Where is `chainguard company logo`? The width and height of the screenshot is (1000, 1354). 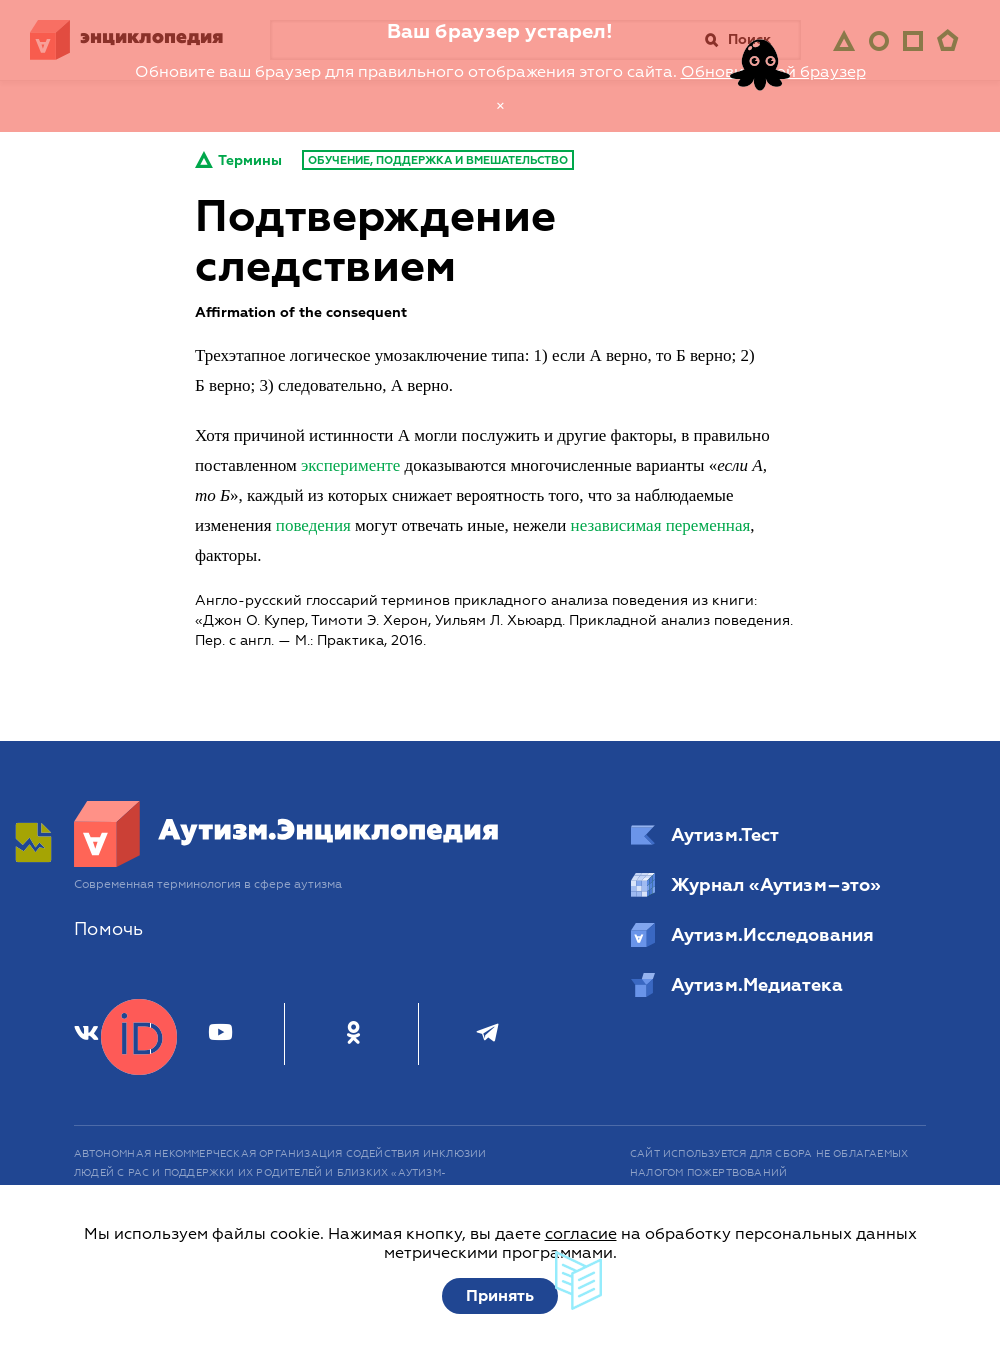 chainguard company logo is located at coordinates (760, 65).